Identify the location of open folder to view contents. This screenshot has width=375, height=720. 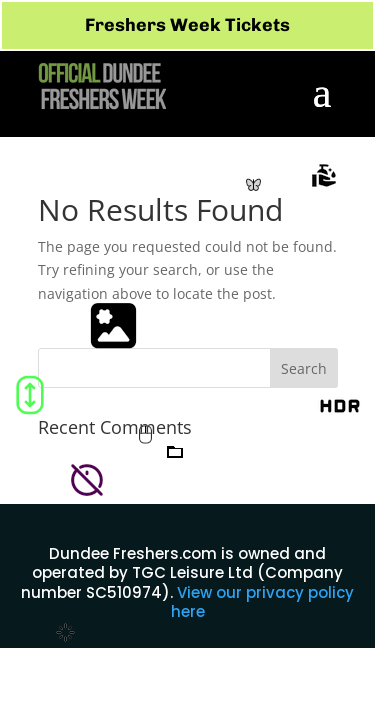
(175, 452).